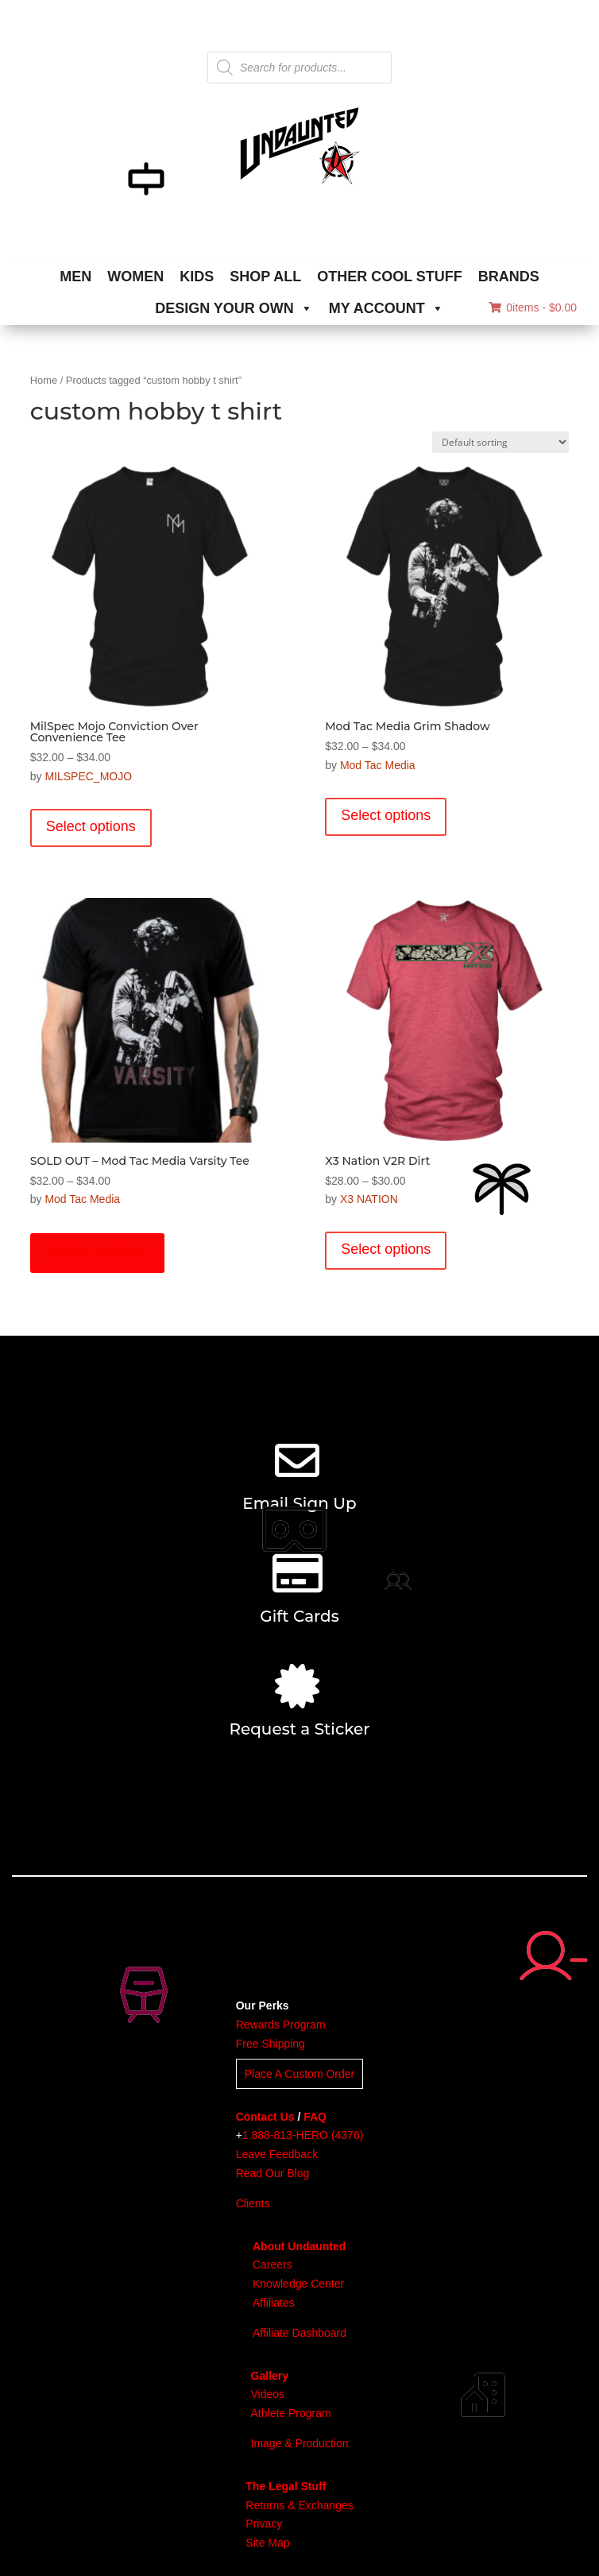 This screenshot has width=599, height=2576. I want to click on view all users or contacts, so click(398, 1581).